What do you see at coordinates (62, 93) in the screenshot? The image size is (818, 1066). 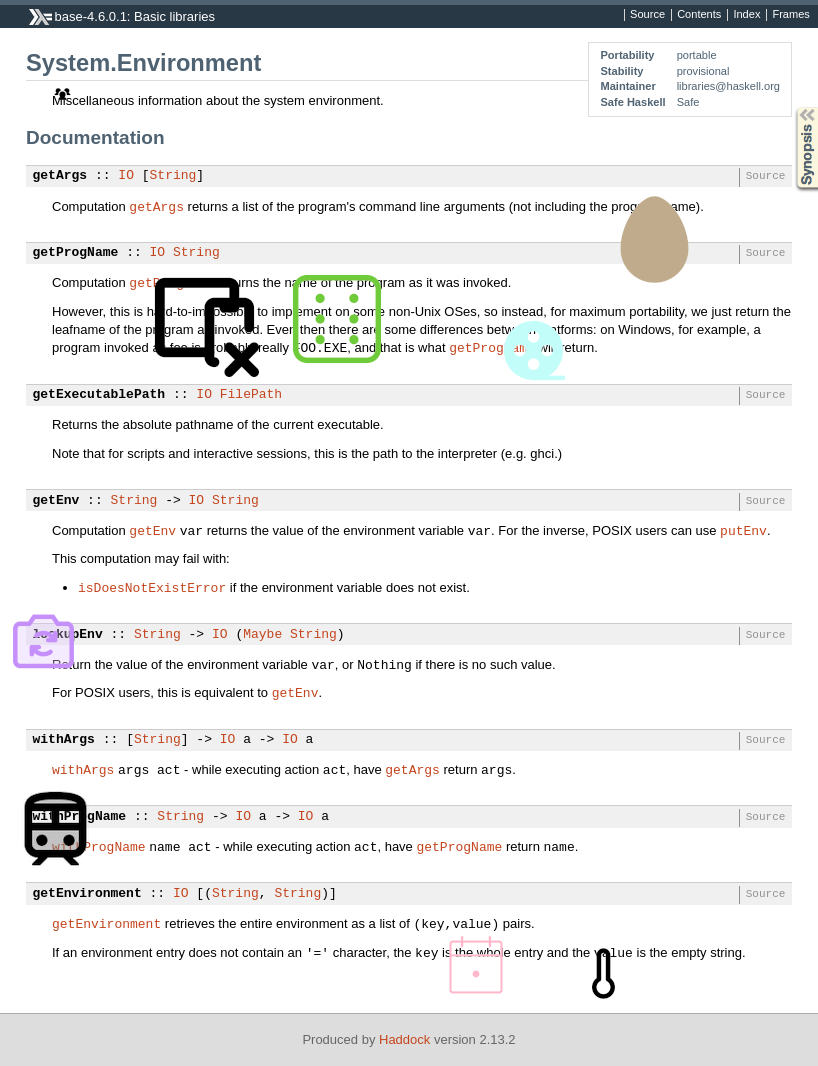 I see `view group members or team` at bounding box center [62, 93].